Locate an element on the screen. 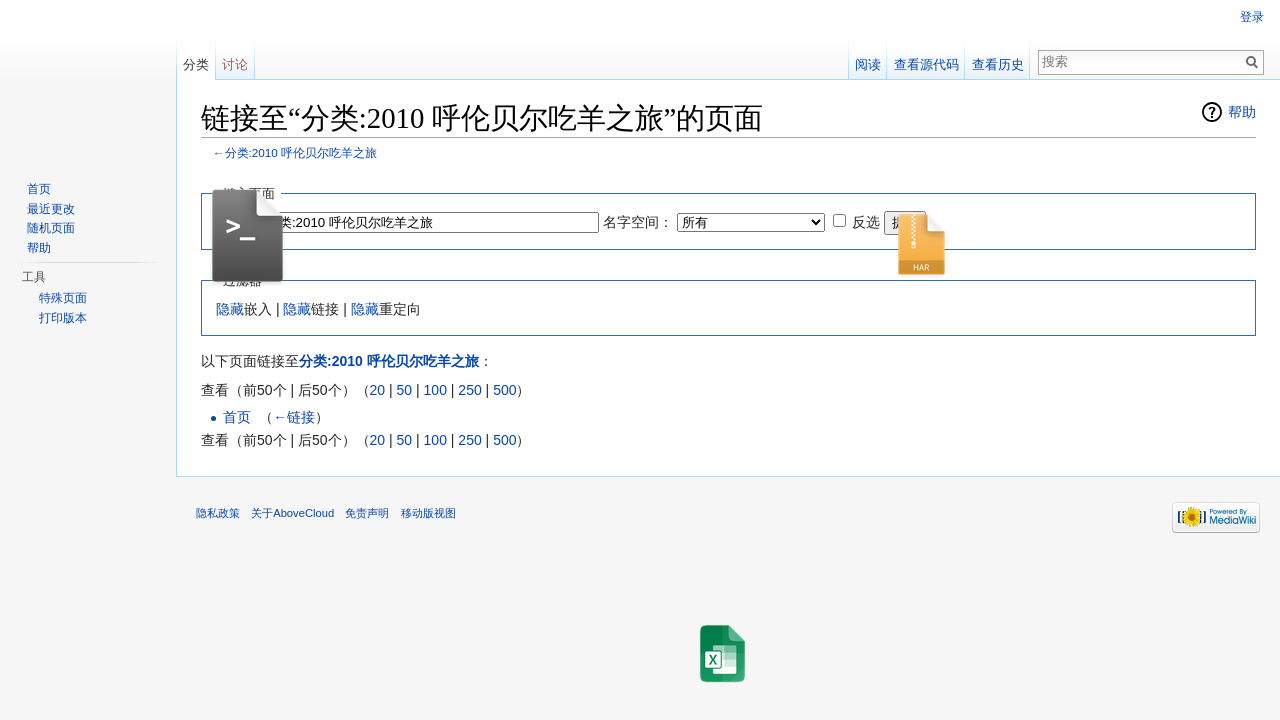 This screenshot has height=720, width=1280. open microsoft excel spreadsheet file is located at coordinates (722, 653).